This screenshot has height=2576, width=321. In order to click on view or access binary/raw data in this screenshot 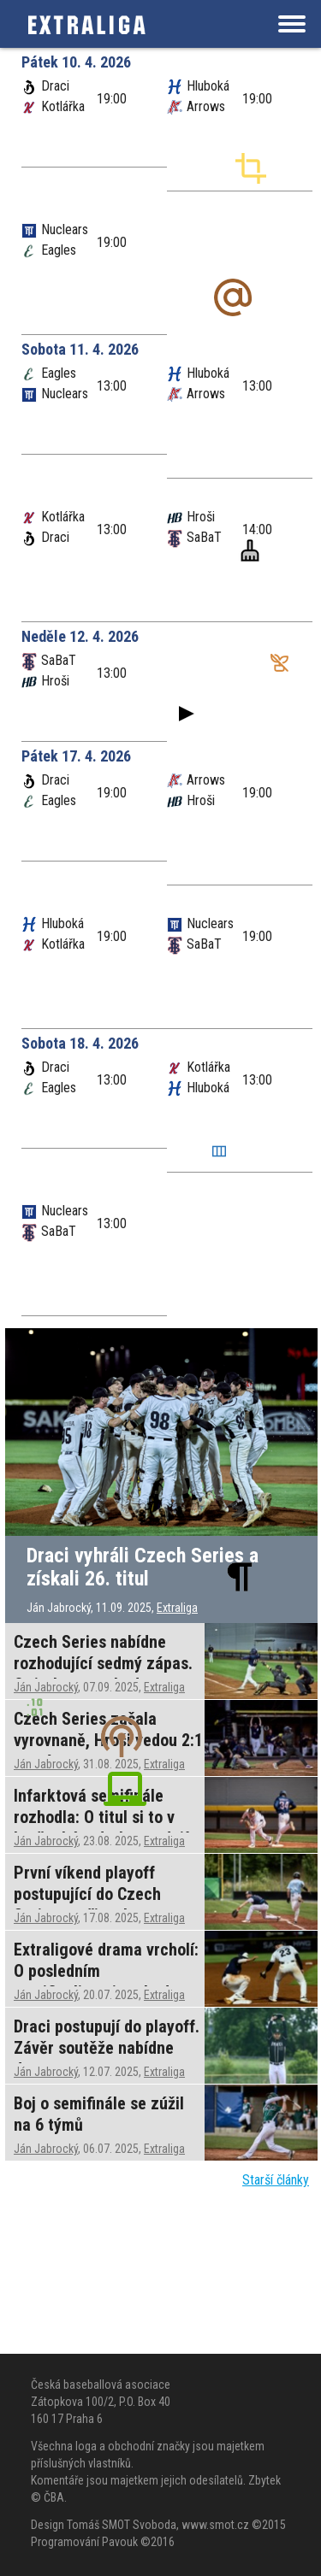, I will do `click(34, 1707)`.